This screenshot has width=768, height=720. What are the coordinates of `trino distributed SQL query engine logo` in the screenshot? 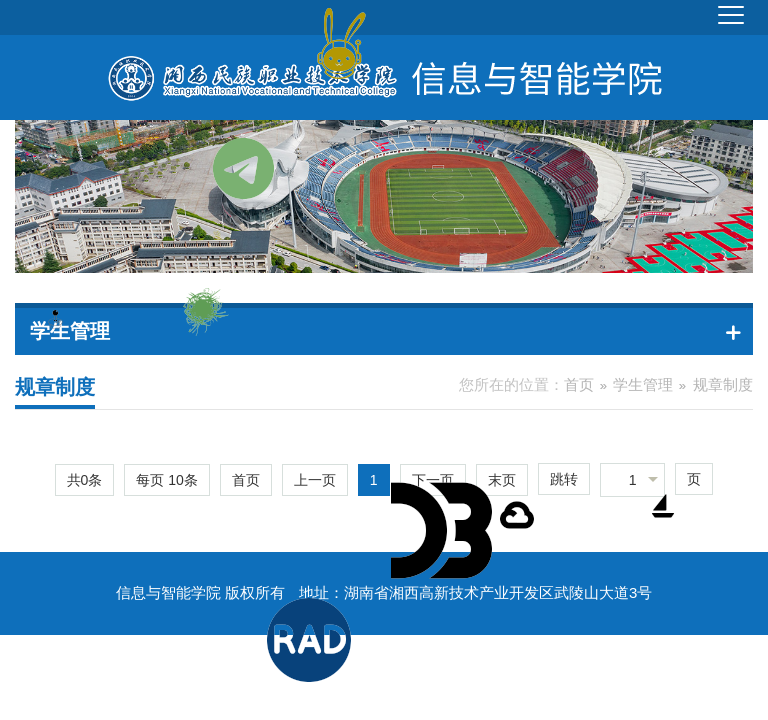 It's located at (341, 43).